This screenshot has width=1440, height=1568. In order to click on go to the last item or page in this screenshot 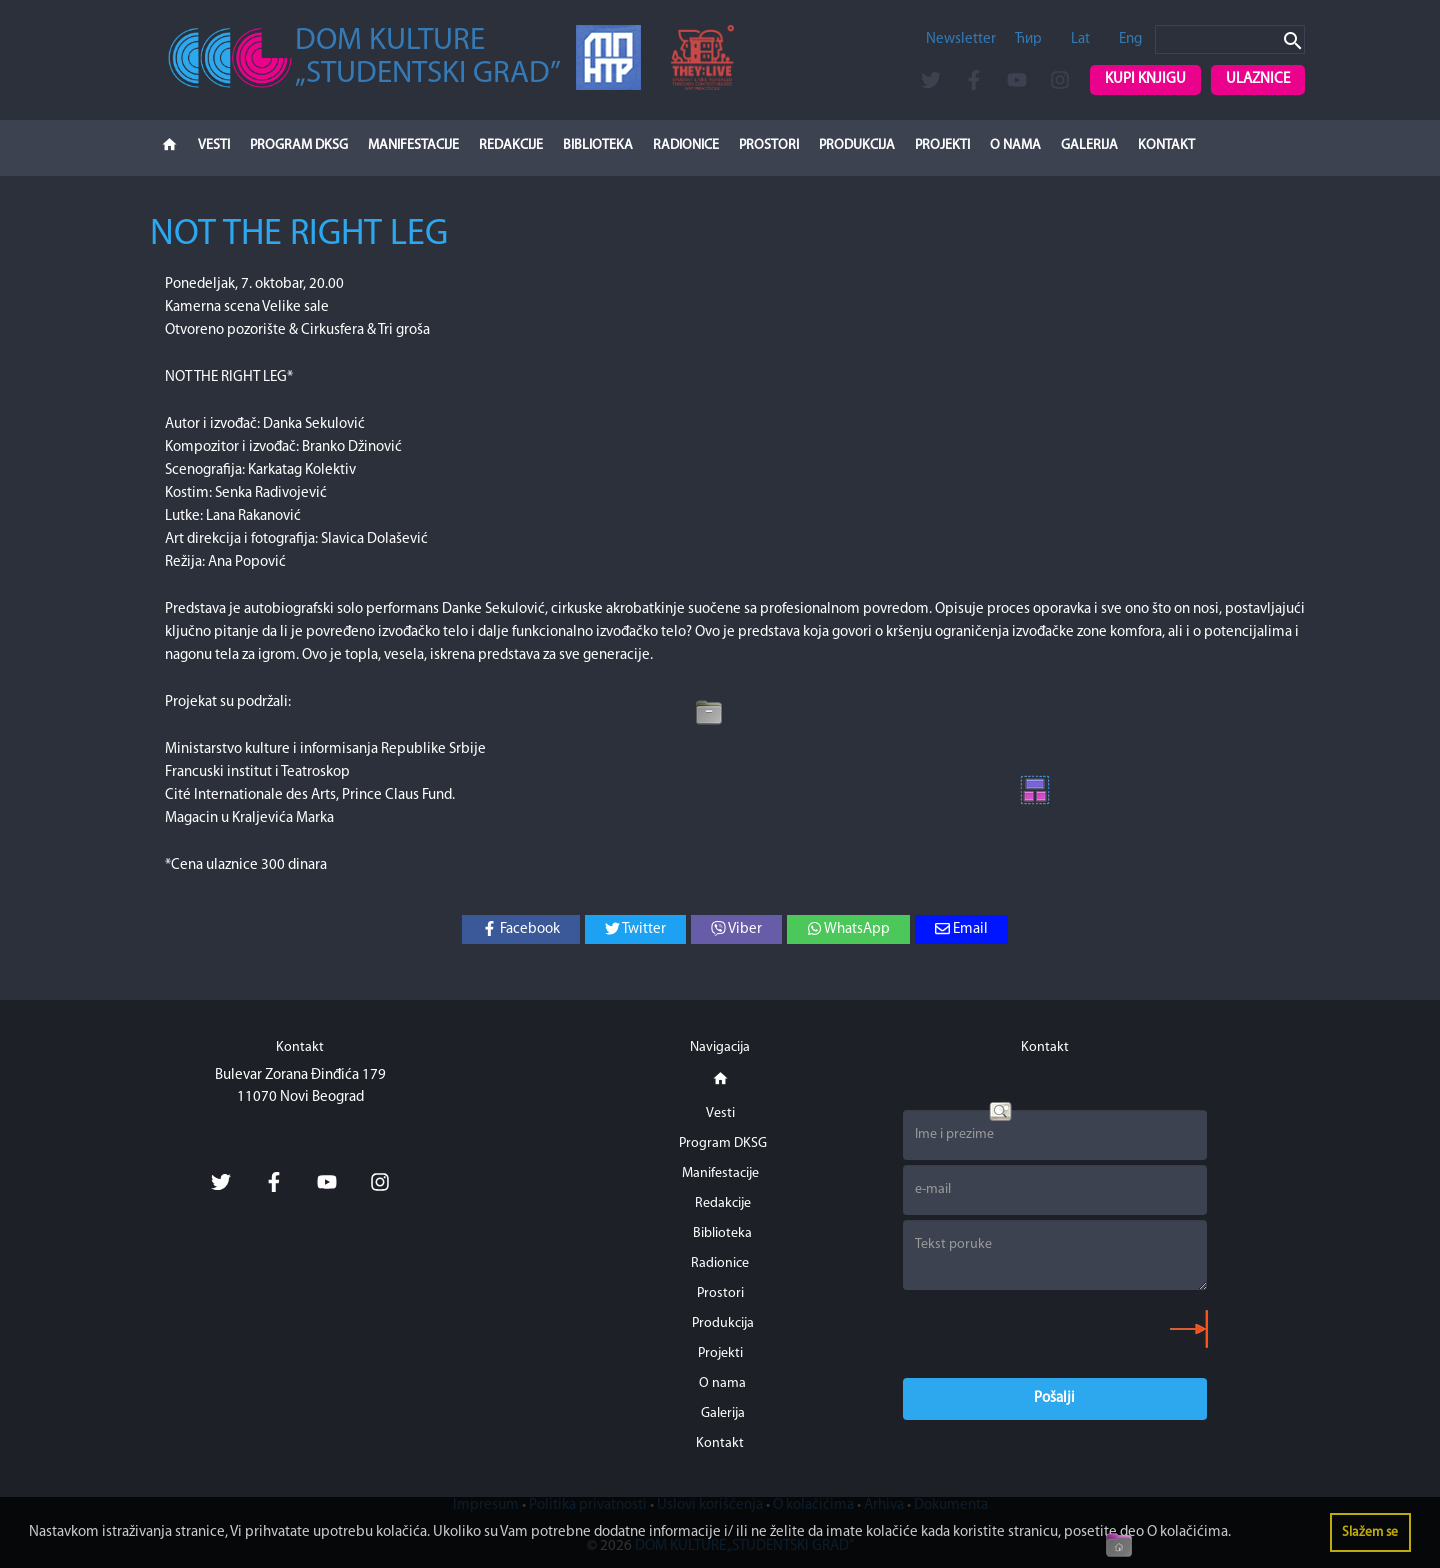, I will do `click(1189, 1329)`.